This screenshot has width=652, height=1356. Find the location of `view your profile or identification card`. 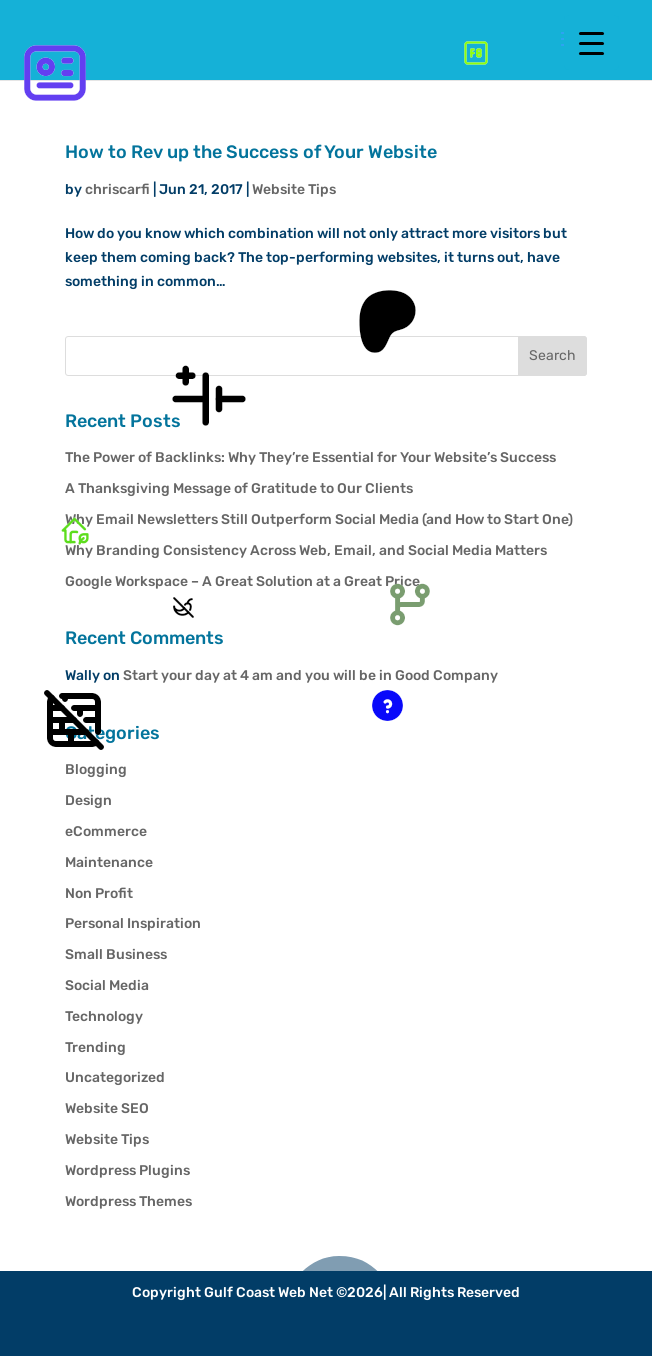

view your profile or identification card is located at coordinates (55, 73).